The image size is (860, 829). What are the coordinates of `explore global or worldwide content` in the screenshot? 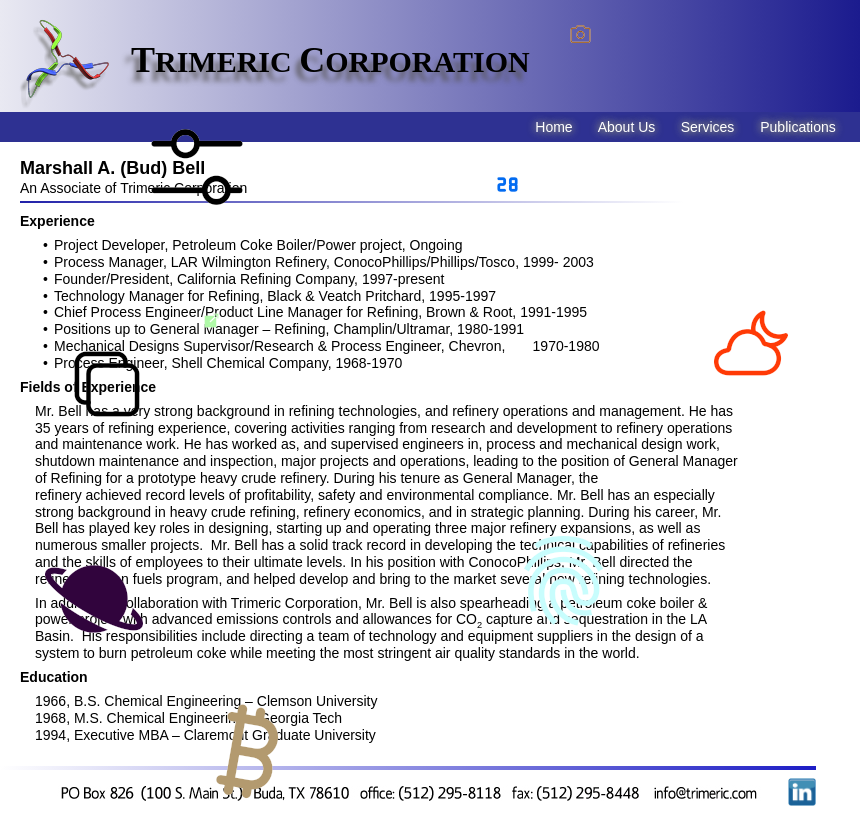 It's located at (94, 599).